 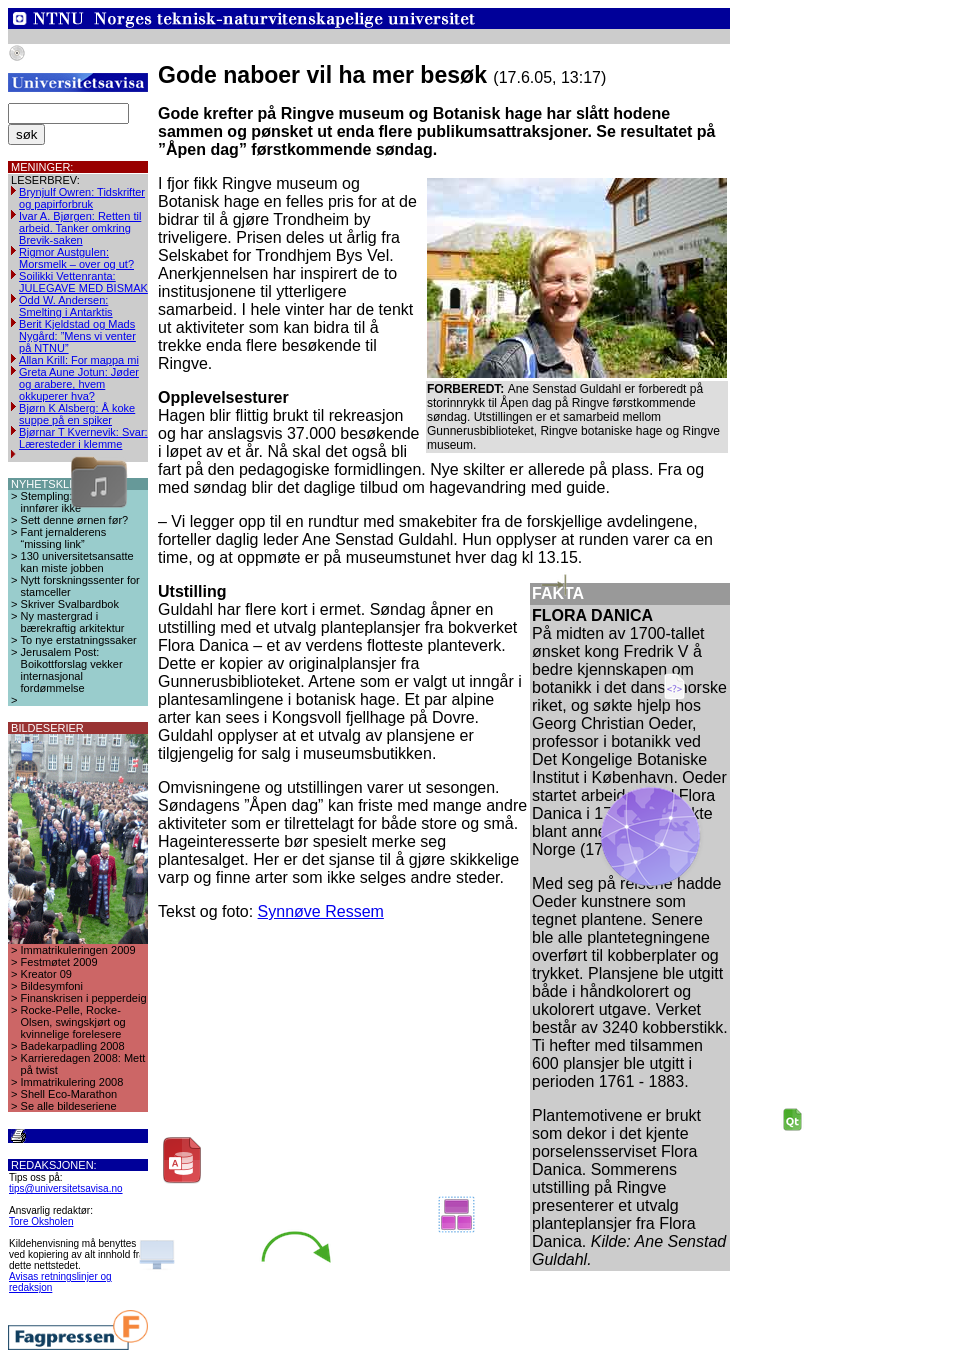 What do you see at coordinates (182, 1160) in the screenshot?
I see `microsoft access database file` at bounding box center [182, 1160].